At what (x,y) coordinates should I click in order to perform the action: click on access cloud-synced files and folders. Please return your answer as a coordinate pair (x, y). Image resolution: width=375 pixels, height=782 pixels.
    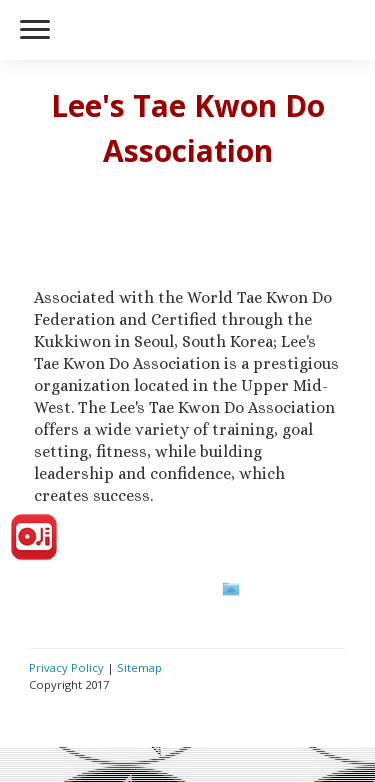
    Looking at the image, I should click on (231, 589).